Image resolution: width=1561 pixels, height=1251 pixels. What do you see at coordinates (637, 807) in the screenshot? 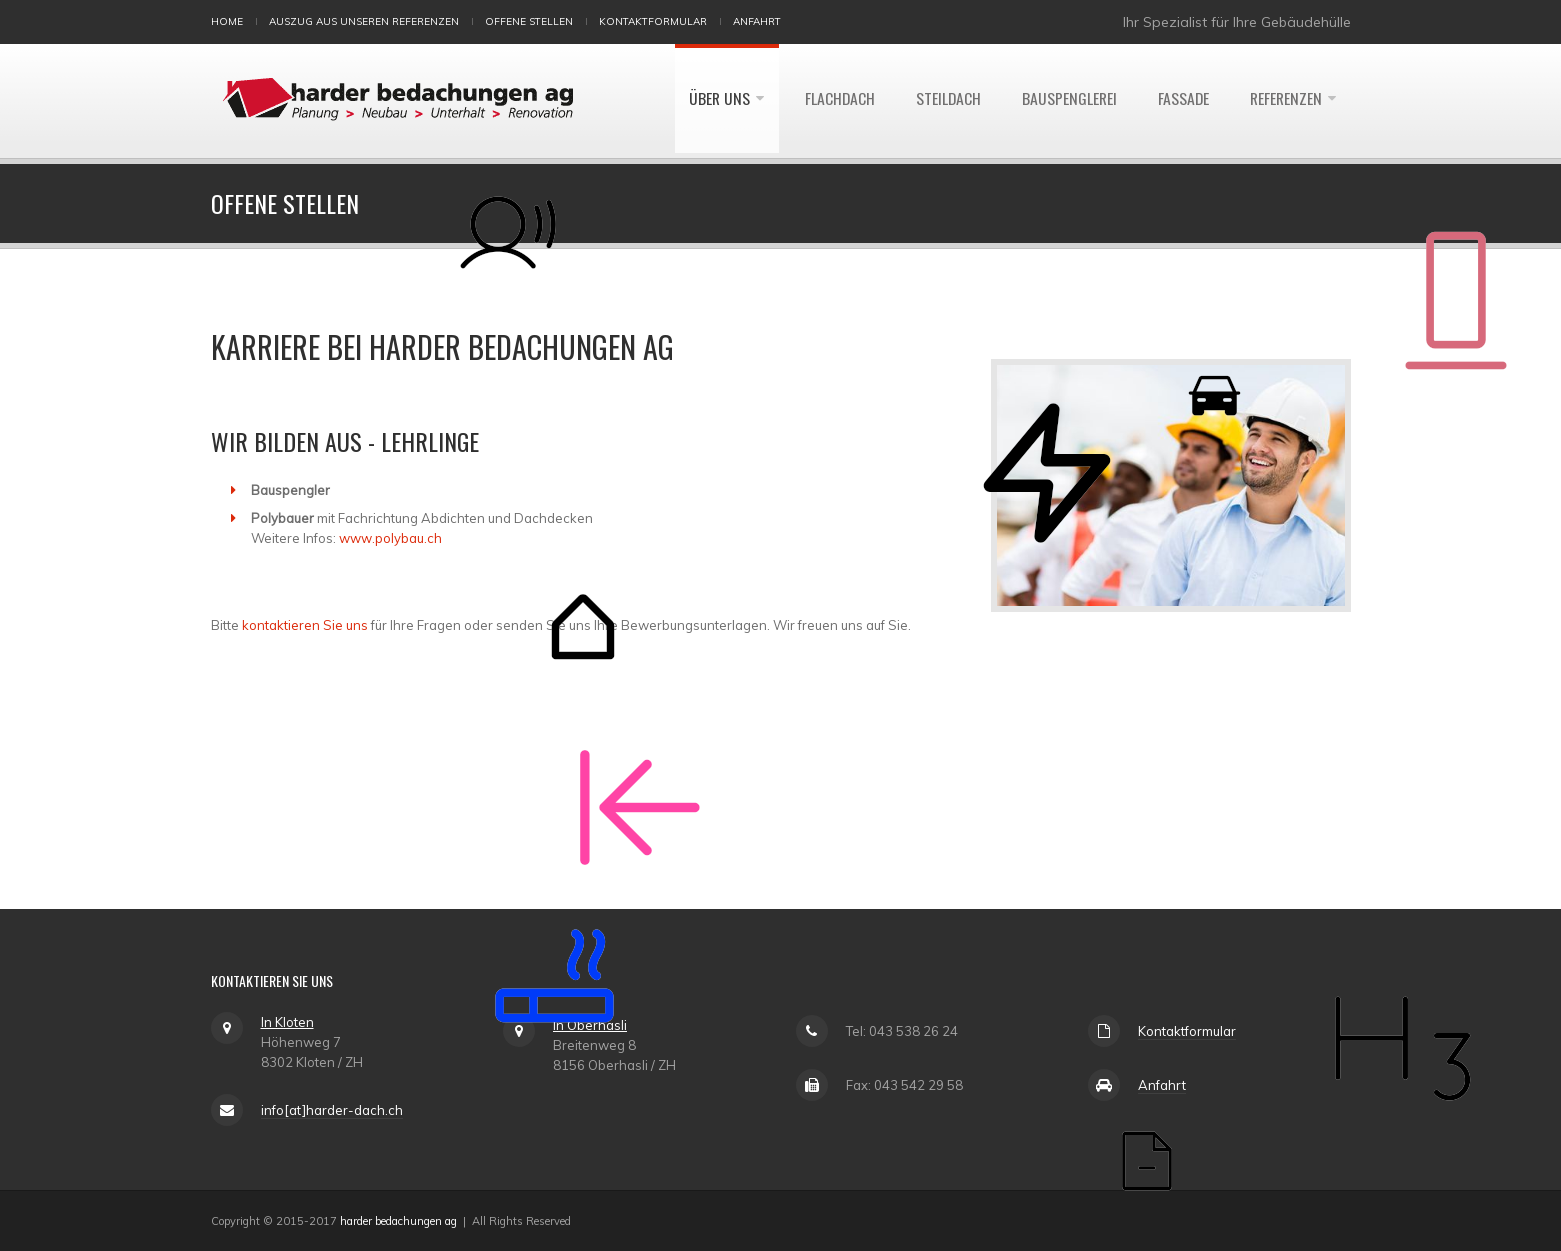
I see `go back to the beginning` at bounding box center [637, 807].